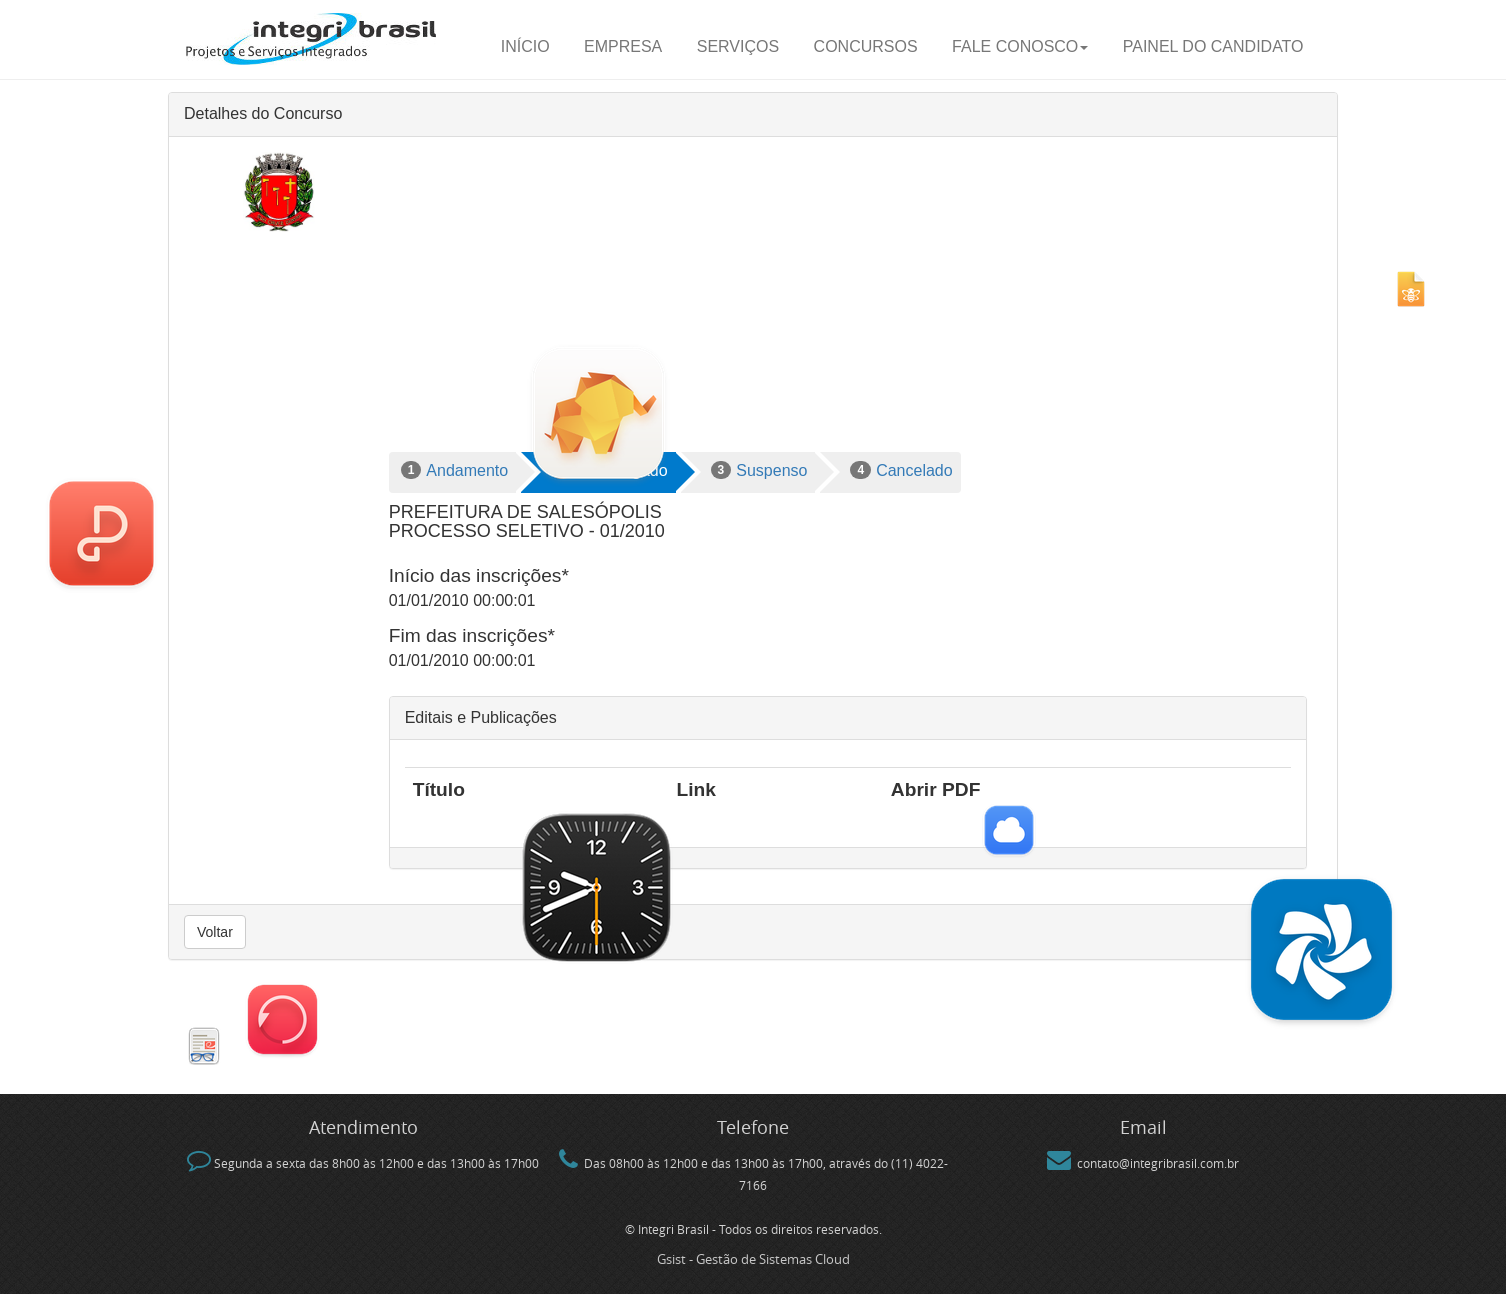 The image size is (1506, 1294). I want to click on open evince document viewer, so click(204, 1046).